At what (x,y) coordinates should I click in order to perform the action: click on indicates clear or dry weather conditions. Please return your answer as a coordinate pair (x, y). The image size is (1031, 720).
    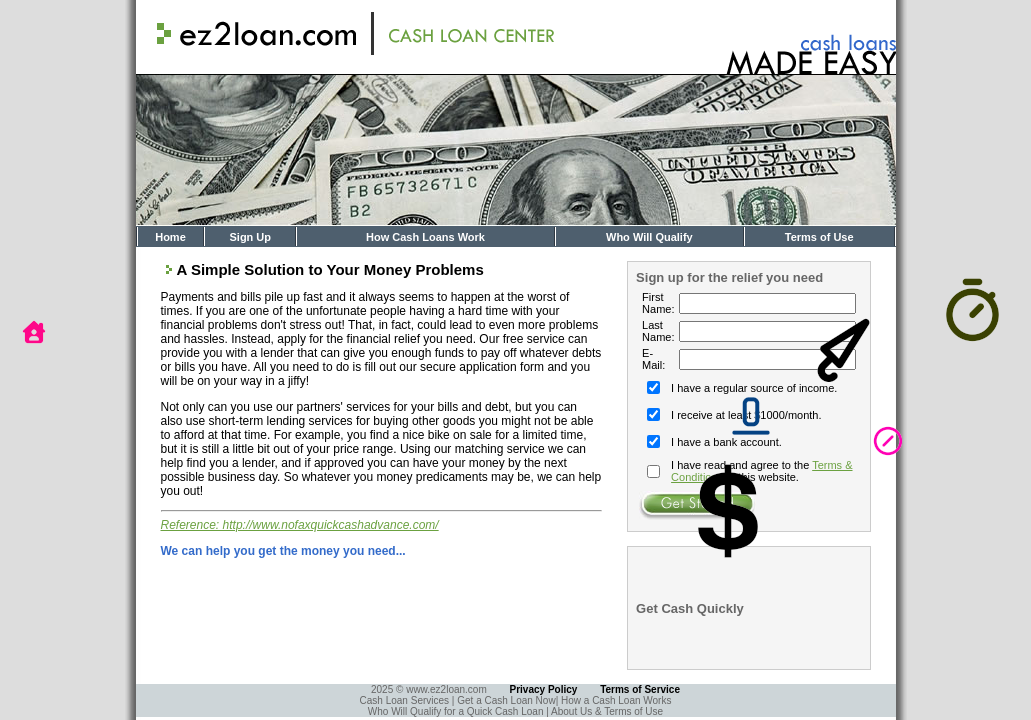
    Looking at the image, I should click on (843, 348).